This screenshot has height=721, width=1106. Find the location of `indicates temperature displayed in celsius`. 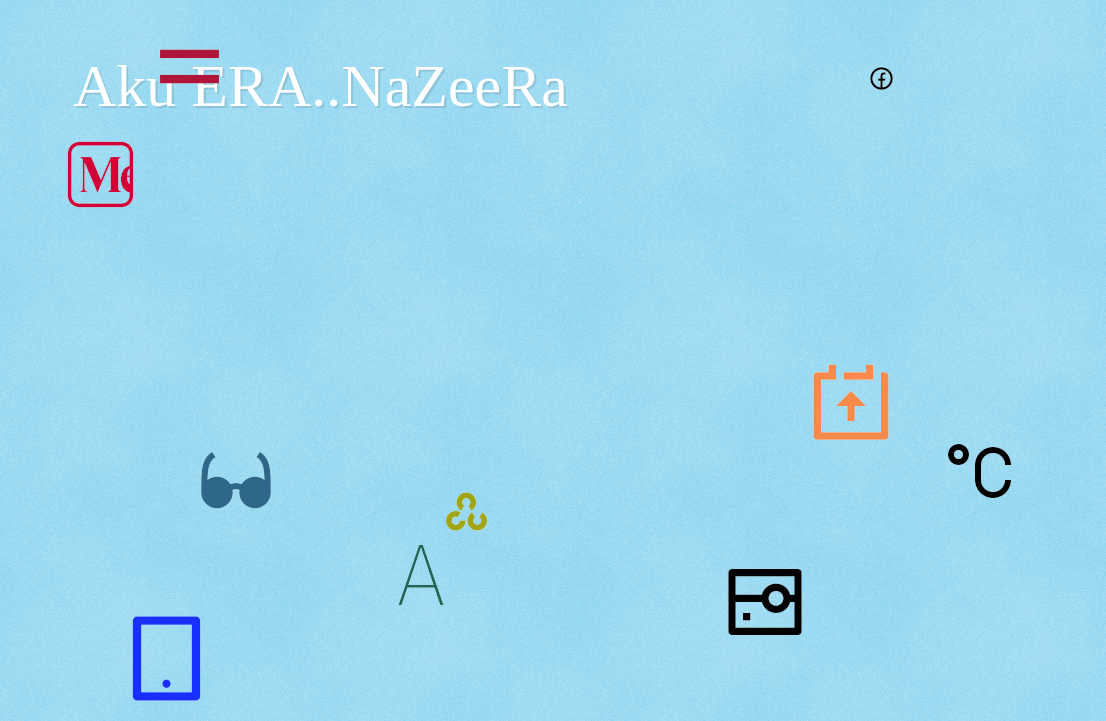

indicates temperature displayed in celsius is located at coordinates (981, 471).